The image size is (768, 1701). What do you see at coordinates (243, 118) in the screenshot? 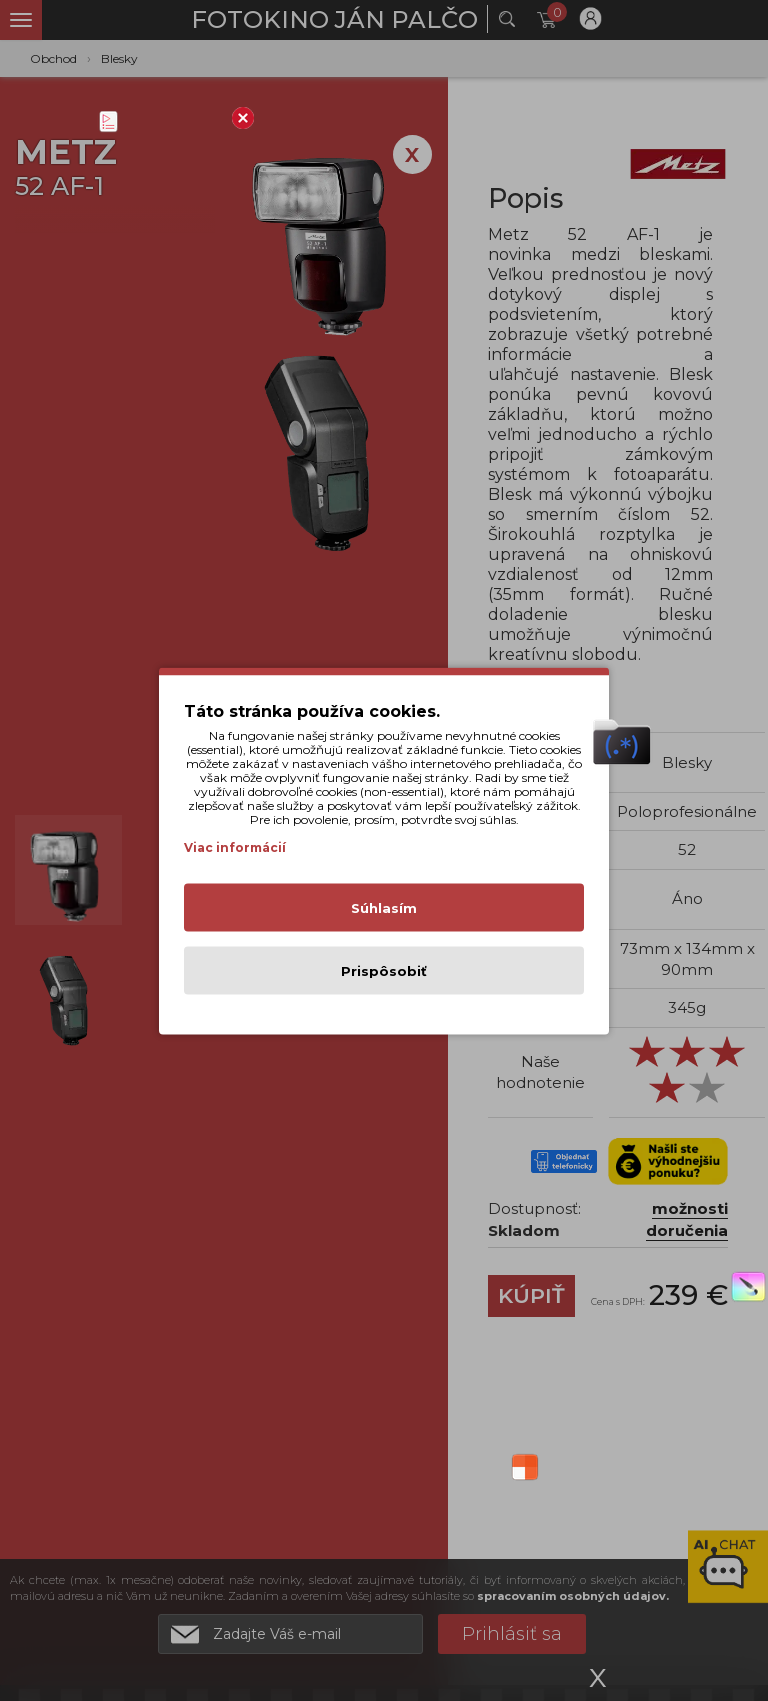
I see `cancel or close a dialog` at bounding box center [243, 118].